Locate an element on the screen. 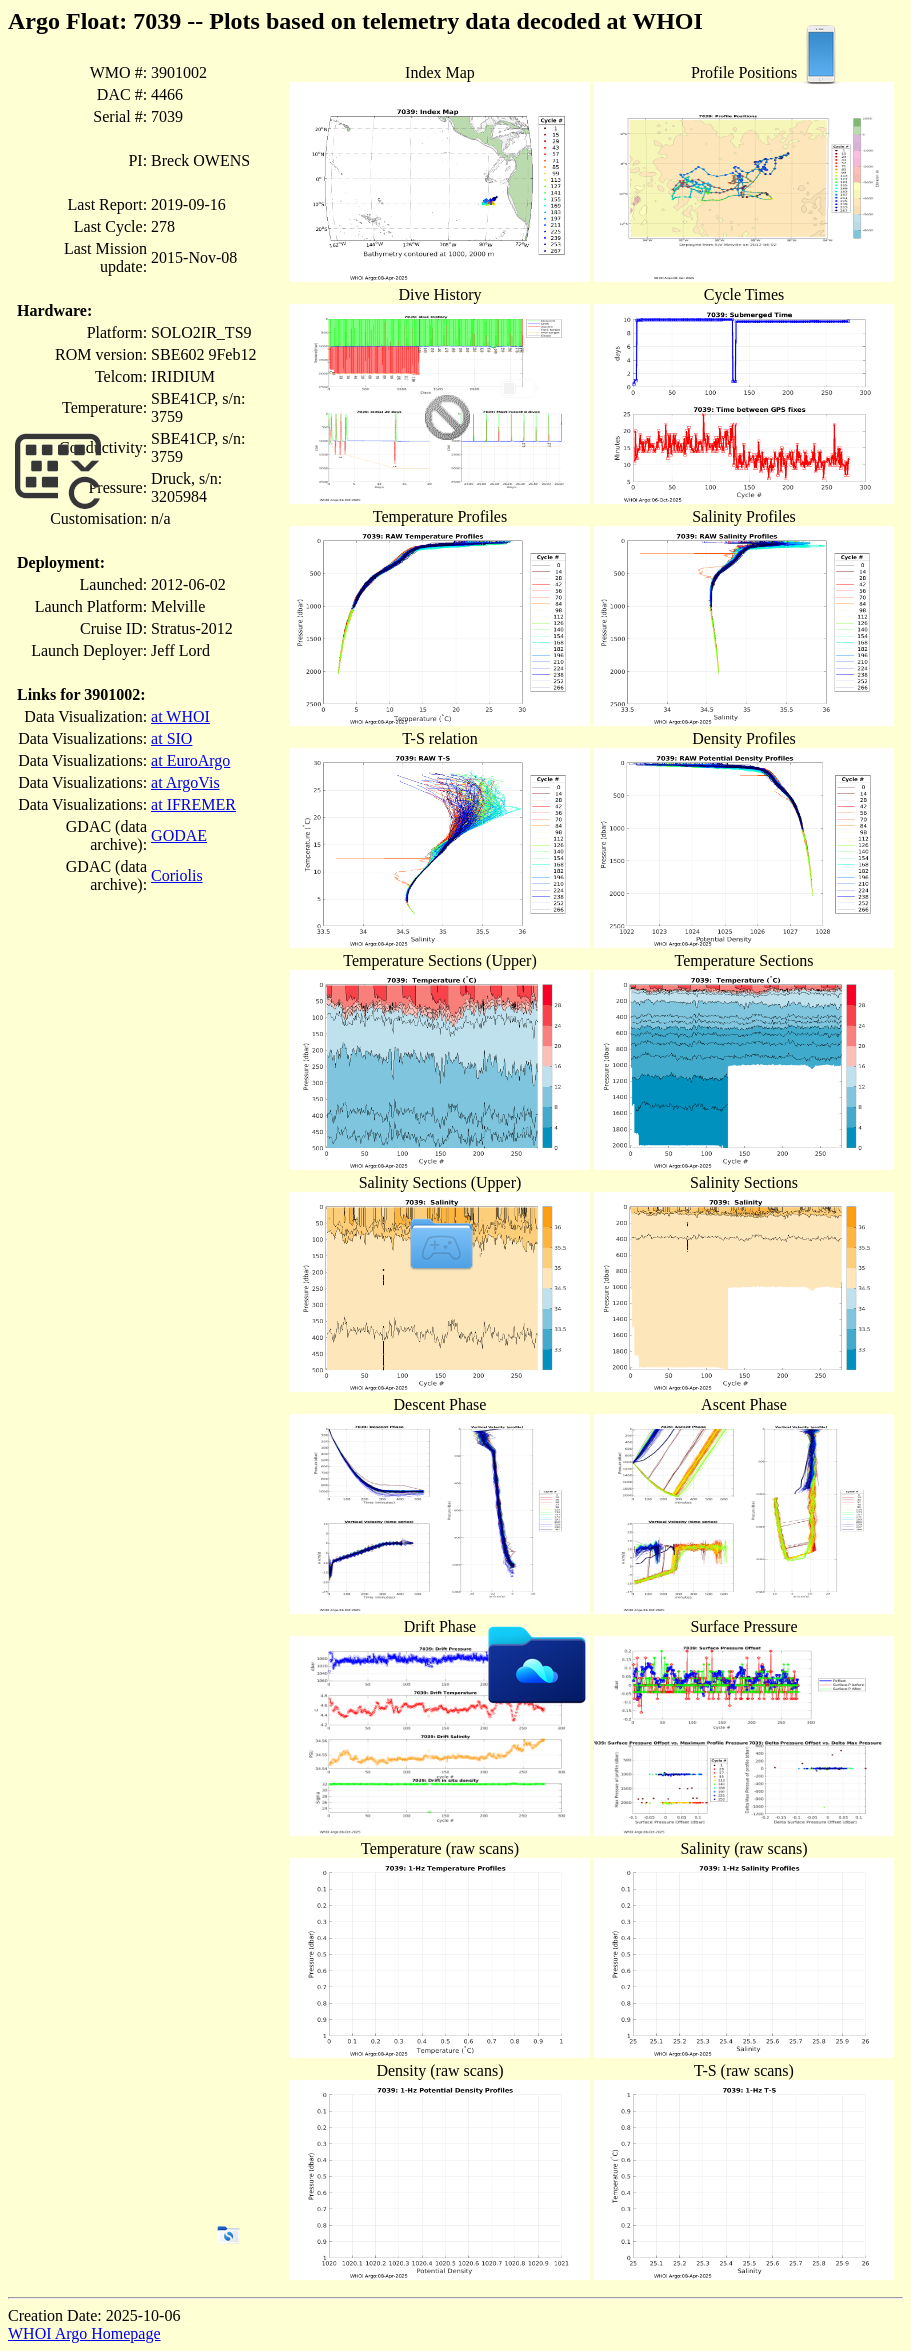 The height and width of the screenshot is (2351, 911). open simplenote files folder is located at coordinates (228, 2235).